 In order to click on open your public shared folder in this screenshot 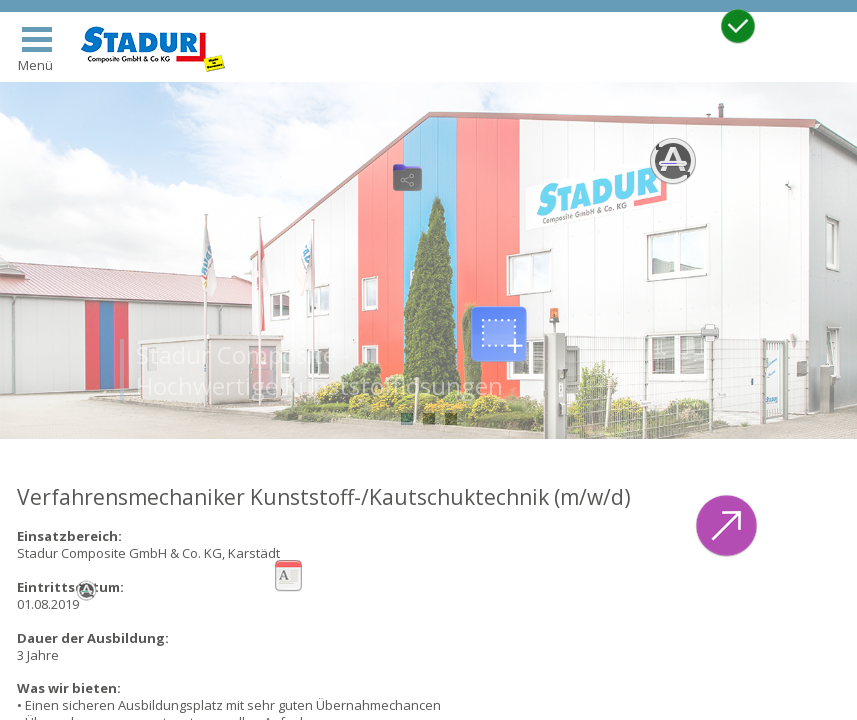, I will do `click(407, 177)`.